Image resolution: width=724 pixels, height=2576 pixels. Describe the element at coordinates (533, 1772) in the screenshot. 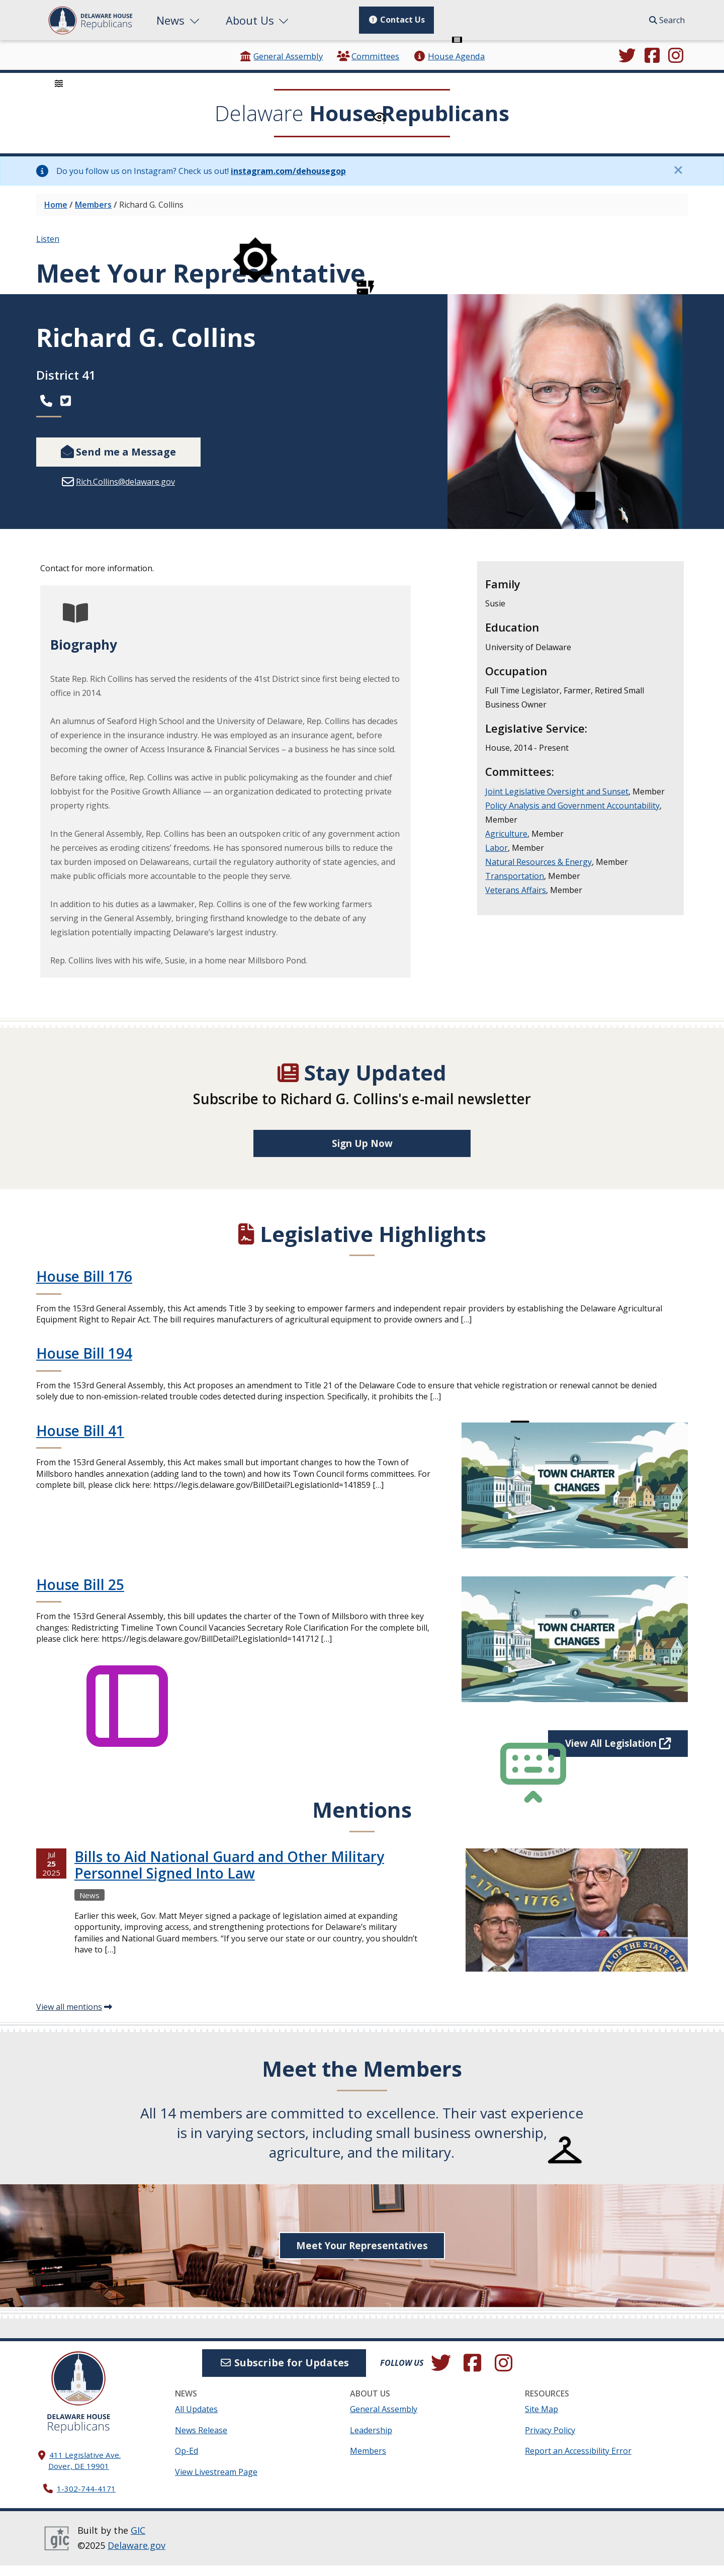

I see `hide the on-screen keyboard` at that location.